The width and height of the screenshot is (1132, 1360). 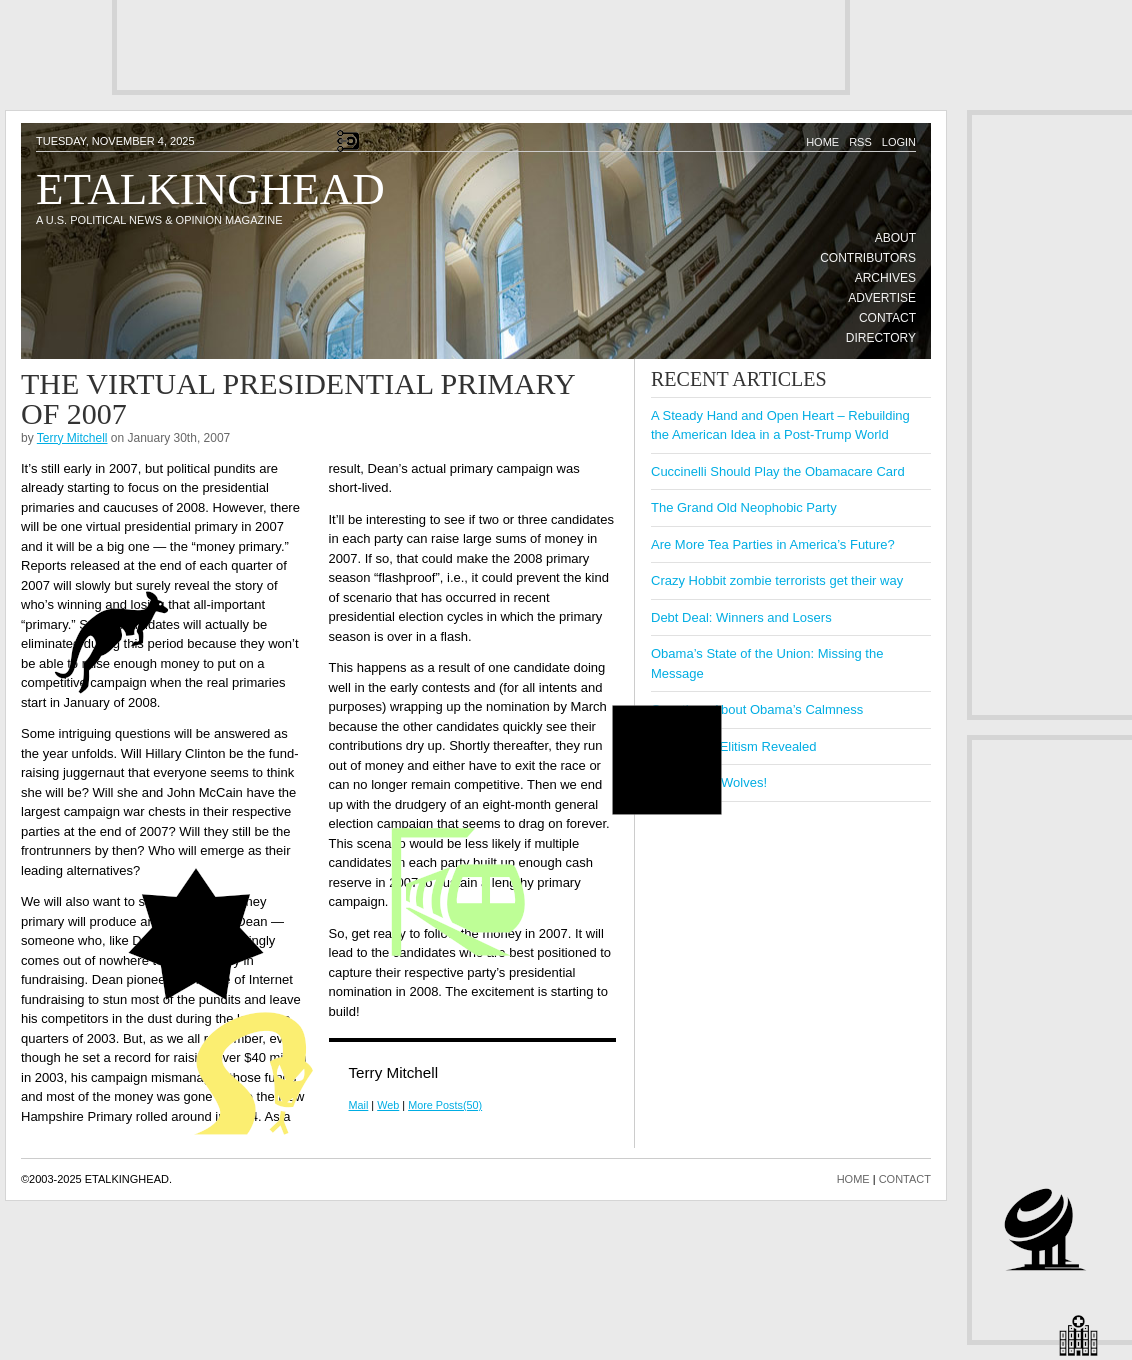 I want to click on indicates australian content or region, so click(x=111, y=642).